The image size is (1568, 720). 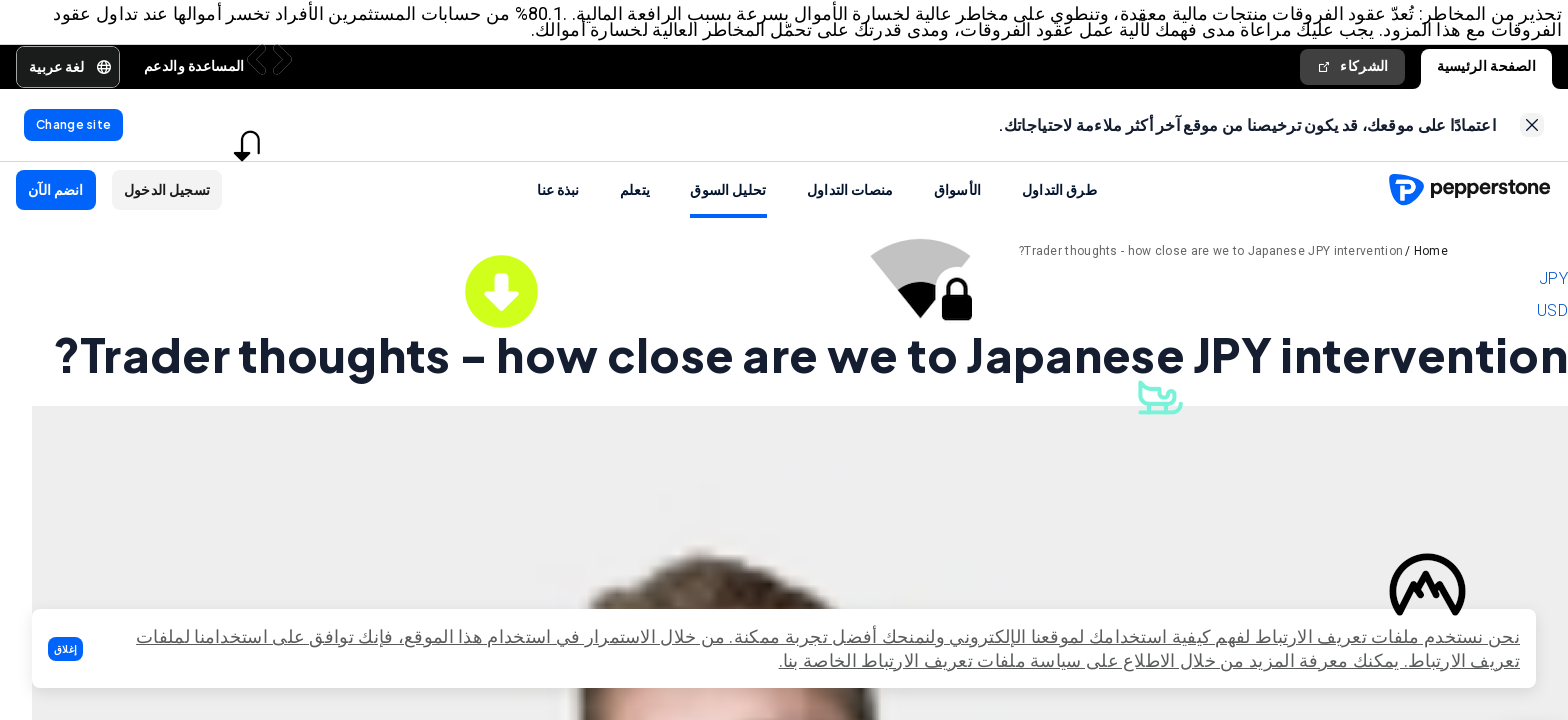 I want to click on undo or reverse previous action, so click(x=248, y=146).